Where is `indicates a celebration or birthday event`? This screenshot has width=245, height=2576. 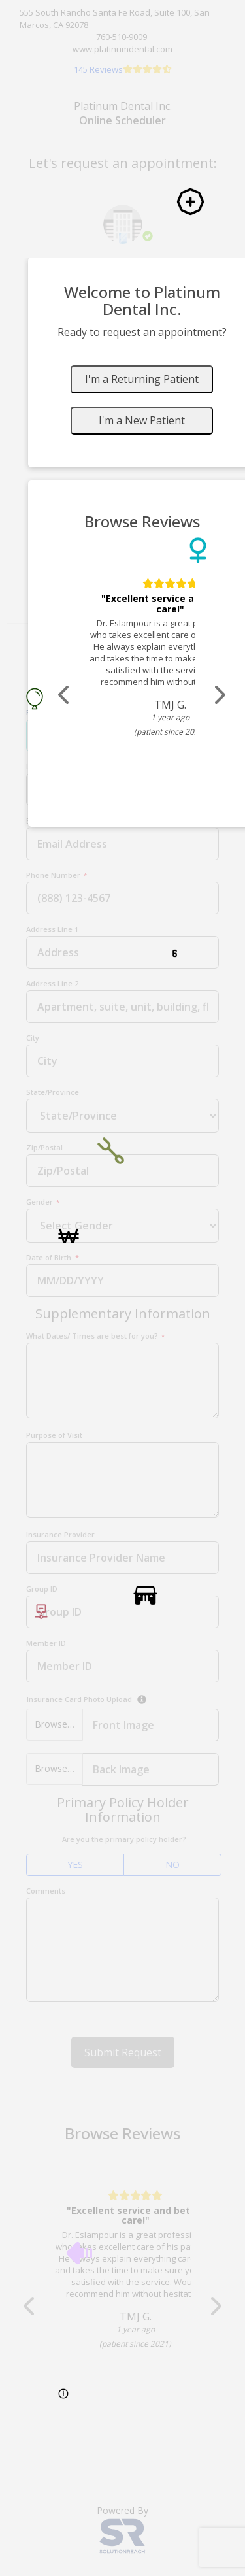 indicates a celebration or birthday event is located at coordinates (35, 699).